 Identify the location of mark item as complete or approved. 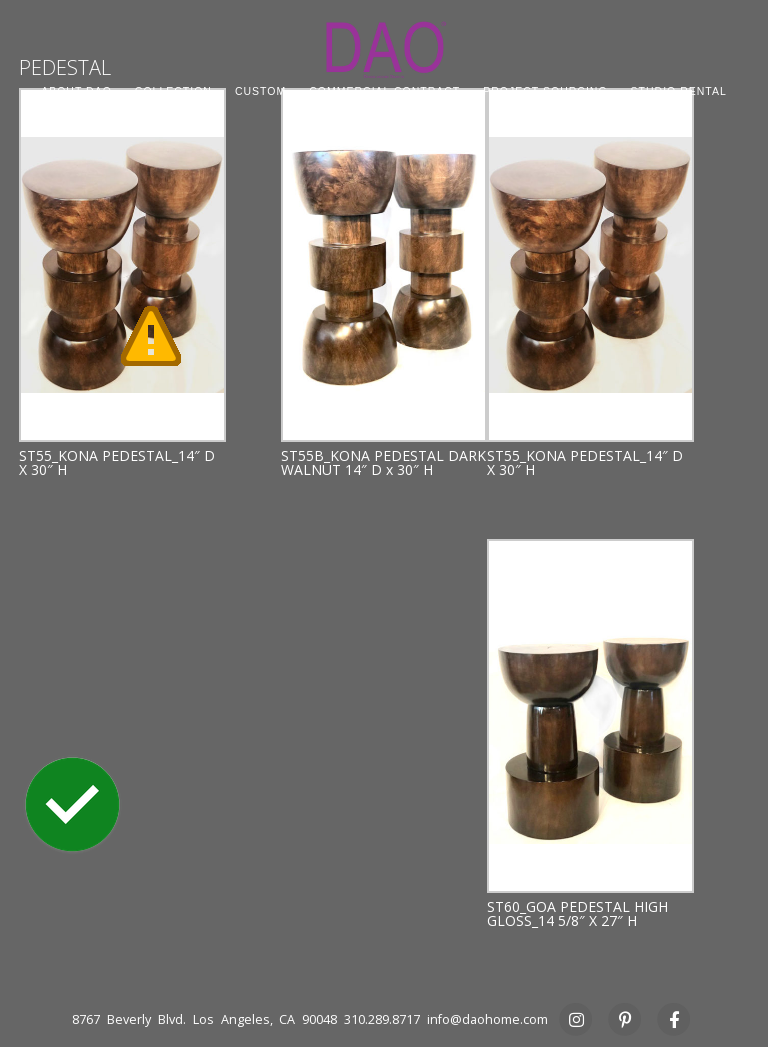
(72, 804).